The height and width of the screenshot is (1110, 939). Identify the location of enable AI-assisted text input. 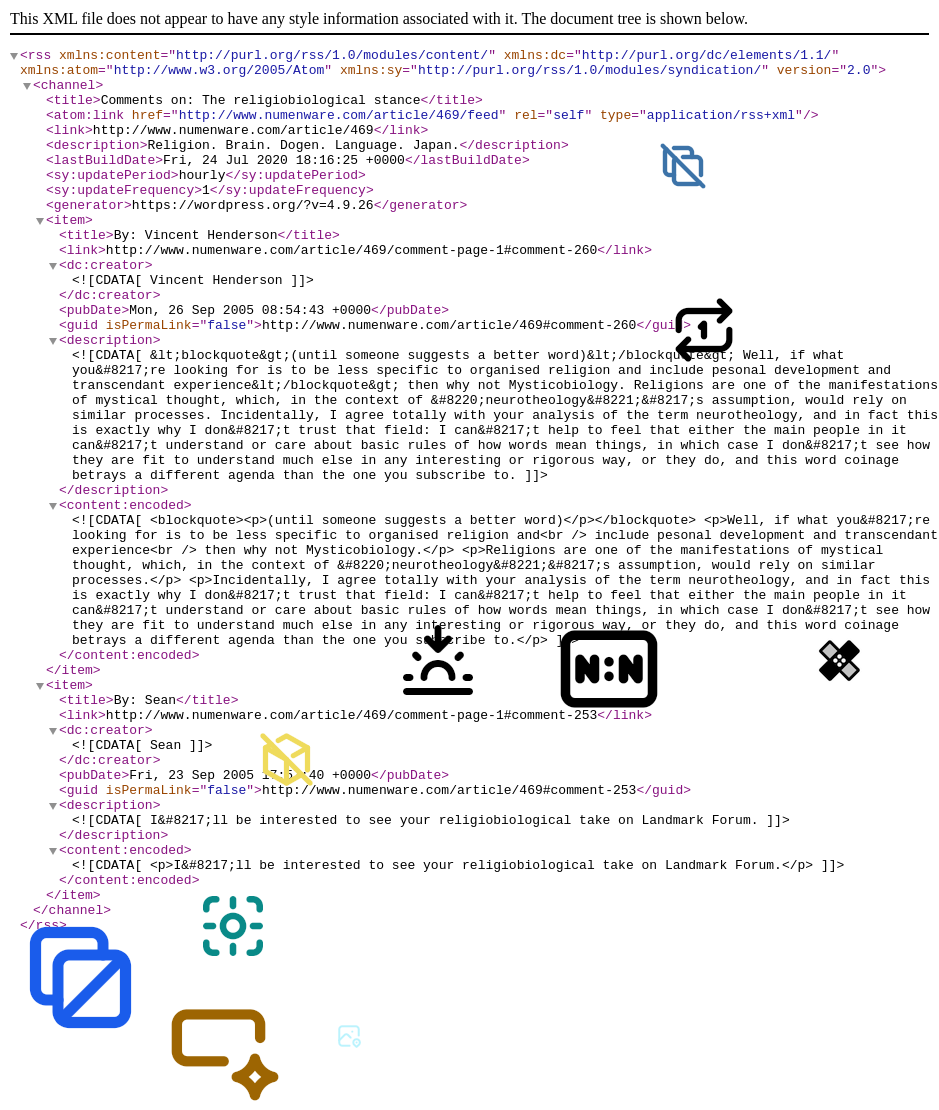
(218, 1040).